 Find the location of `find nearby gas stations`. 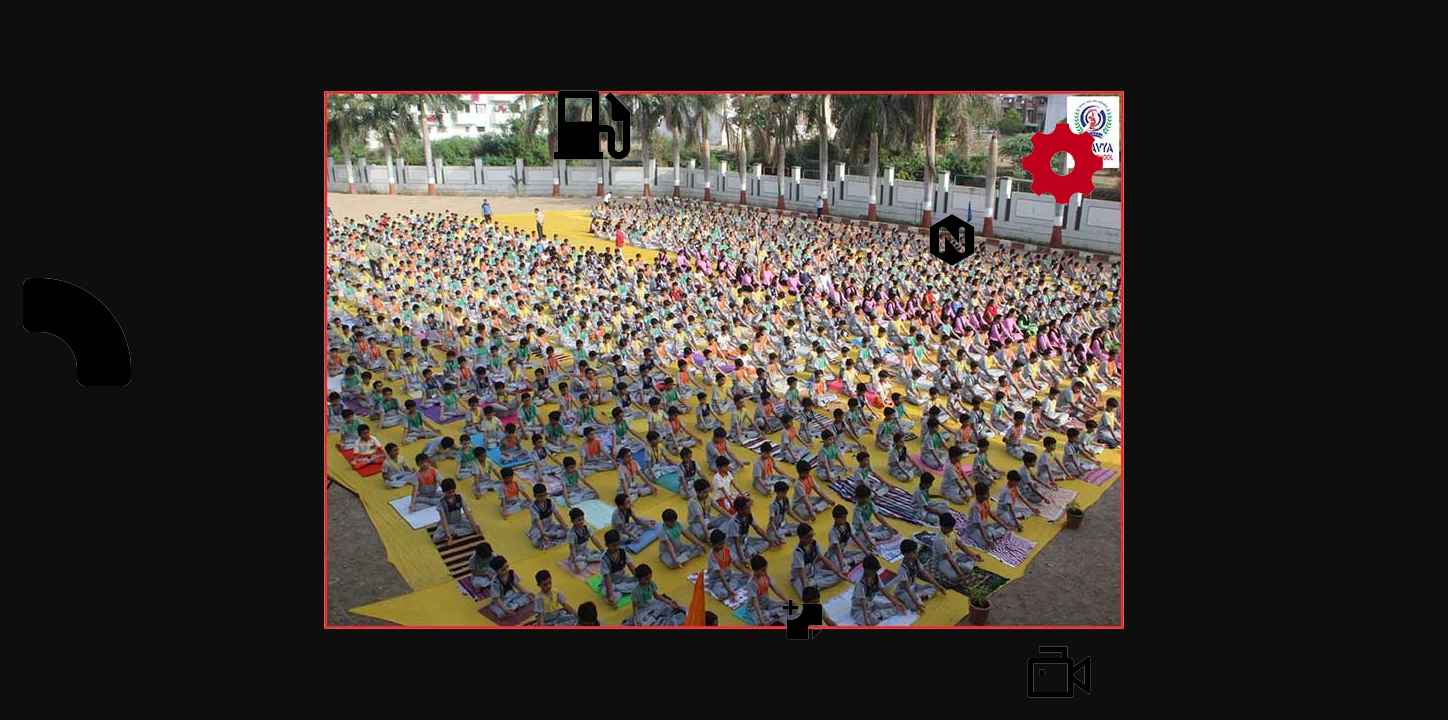

find nearby gas stations is located at coordinates (592, 125).